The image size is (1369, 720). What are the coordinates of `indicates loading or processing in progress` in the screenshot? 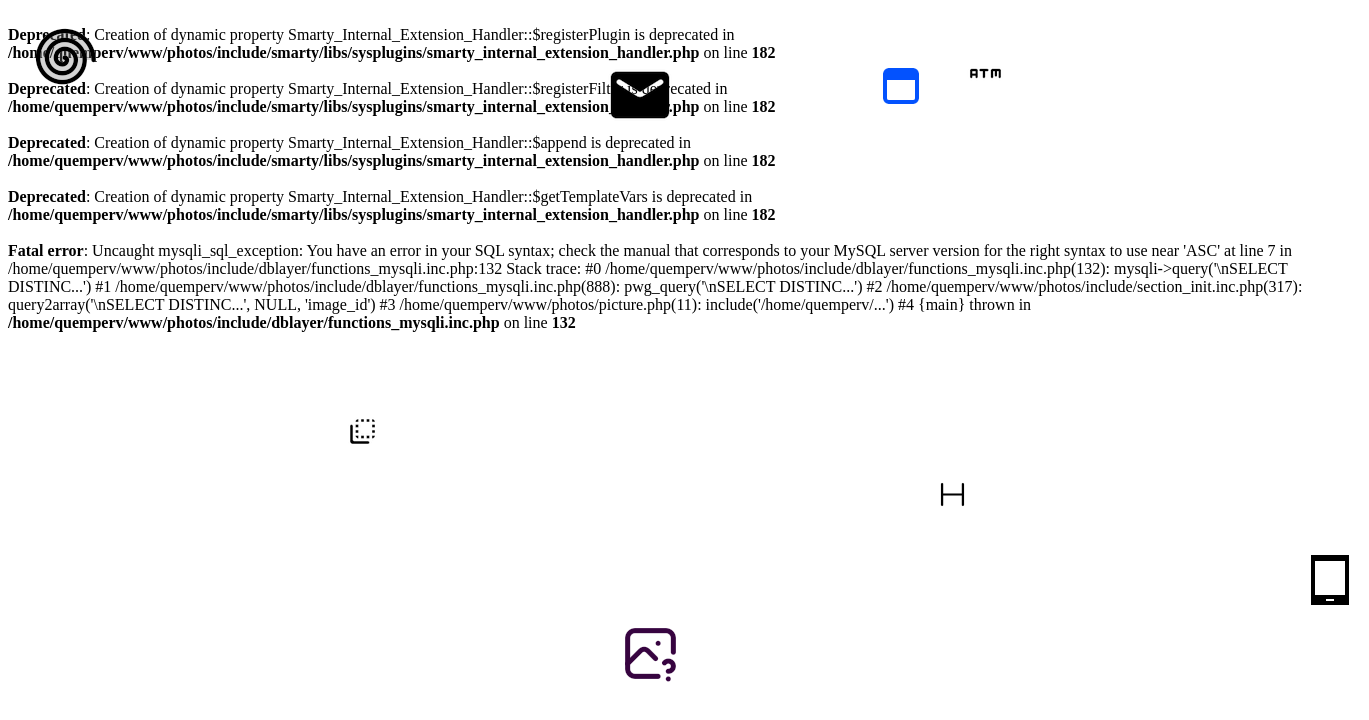 It's located at (62, 55).